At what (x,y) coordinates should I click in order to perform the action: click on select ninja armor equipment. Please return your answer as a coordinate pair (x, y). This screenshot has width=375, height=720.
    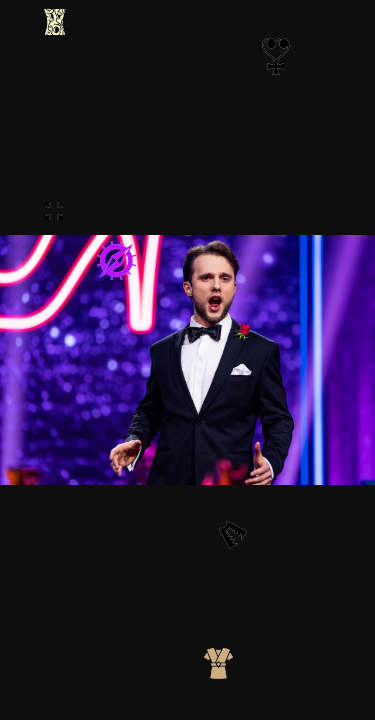
    Looking at the image, I should click on (218, 663).